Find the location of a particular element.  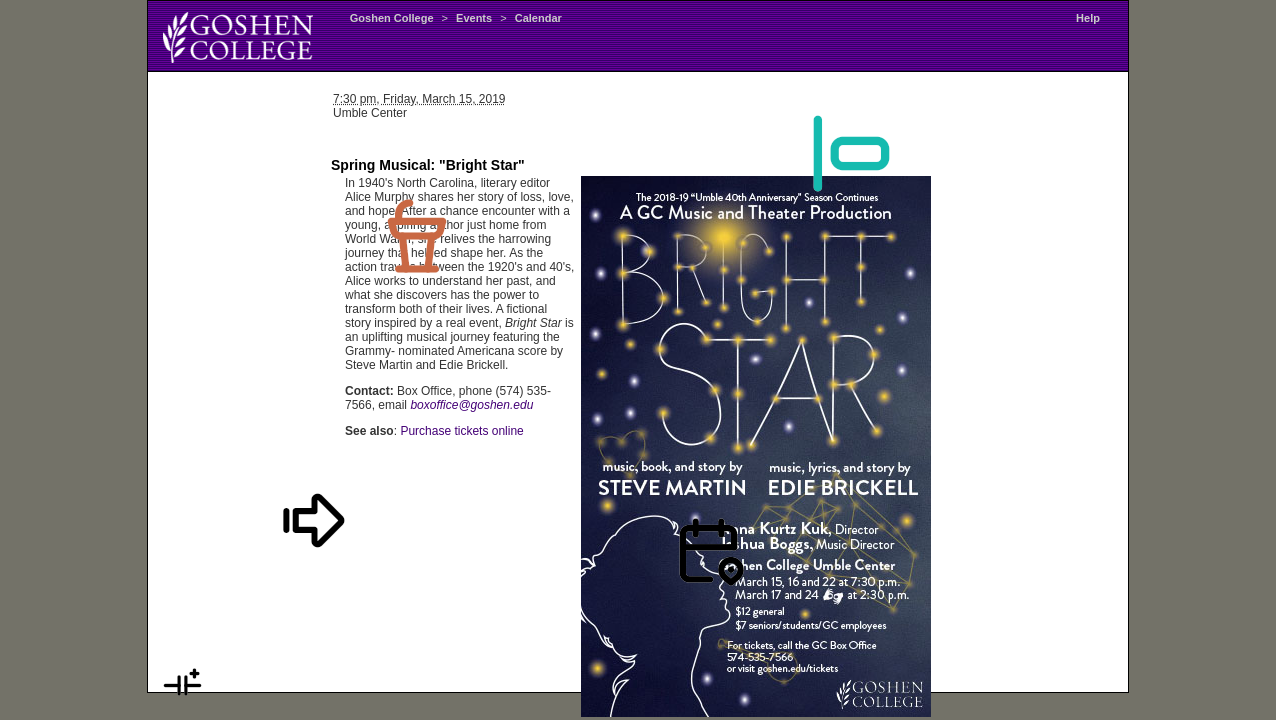

pin an event to a specific location is located at coordinates (708, 550).